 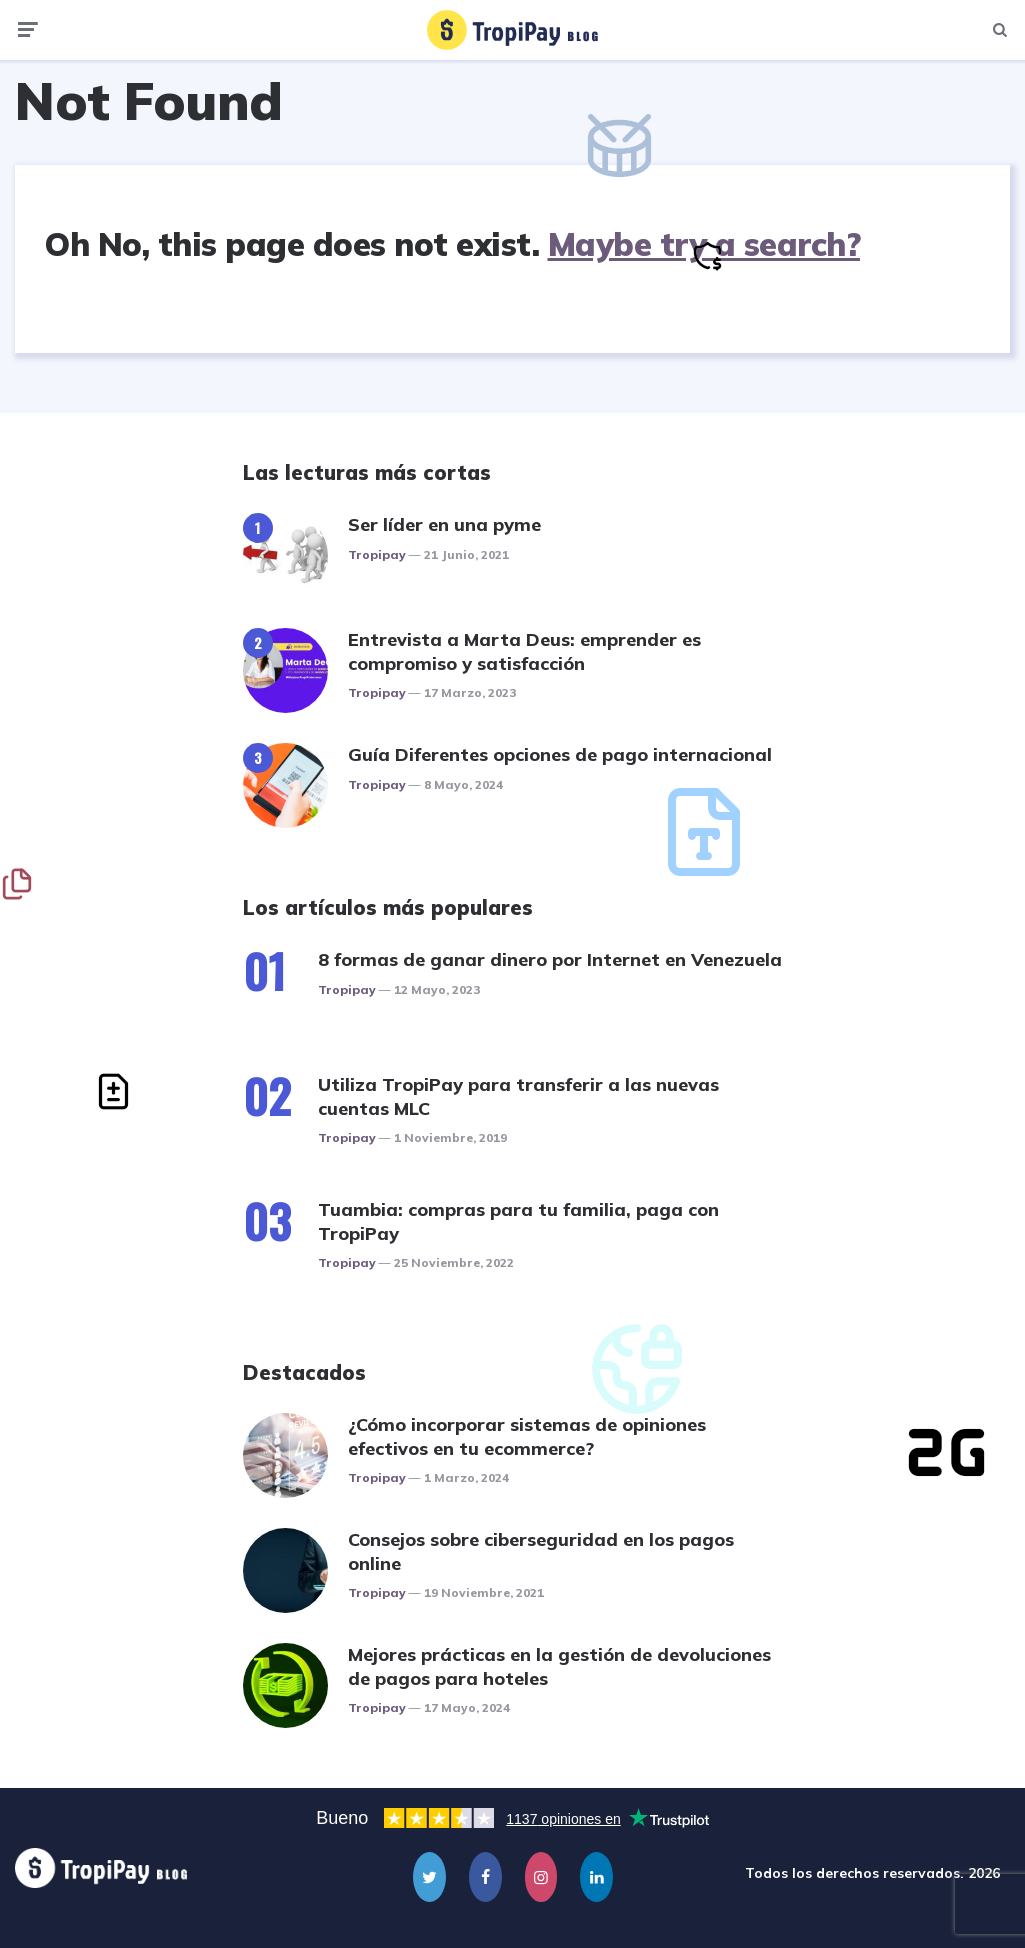 I want to click on view file differences or changes, so click(x=113, y=1091).